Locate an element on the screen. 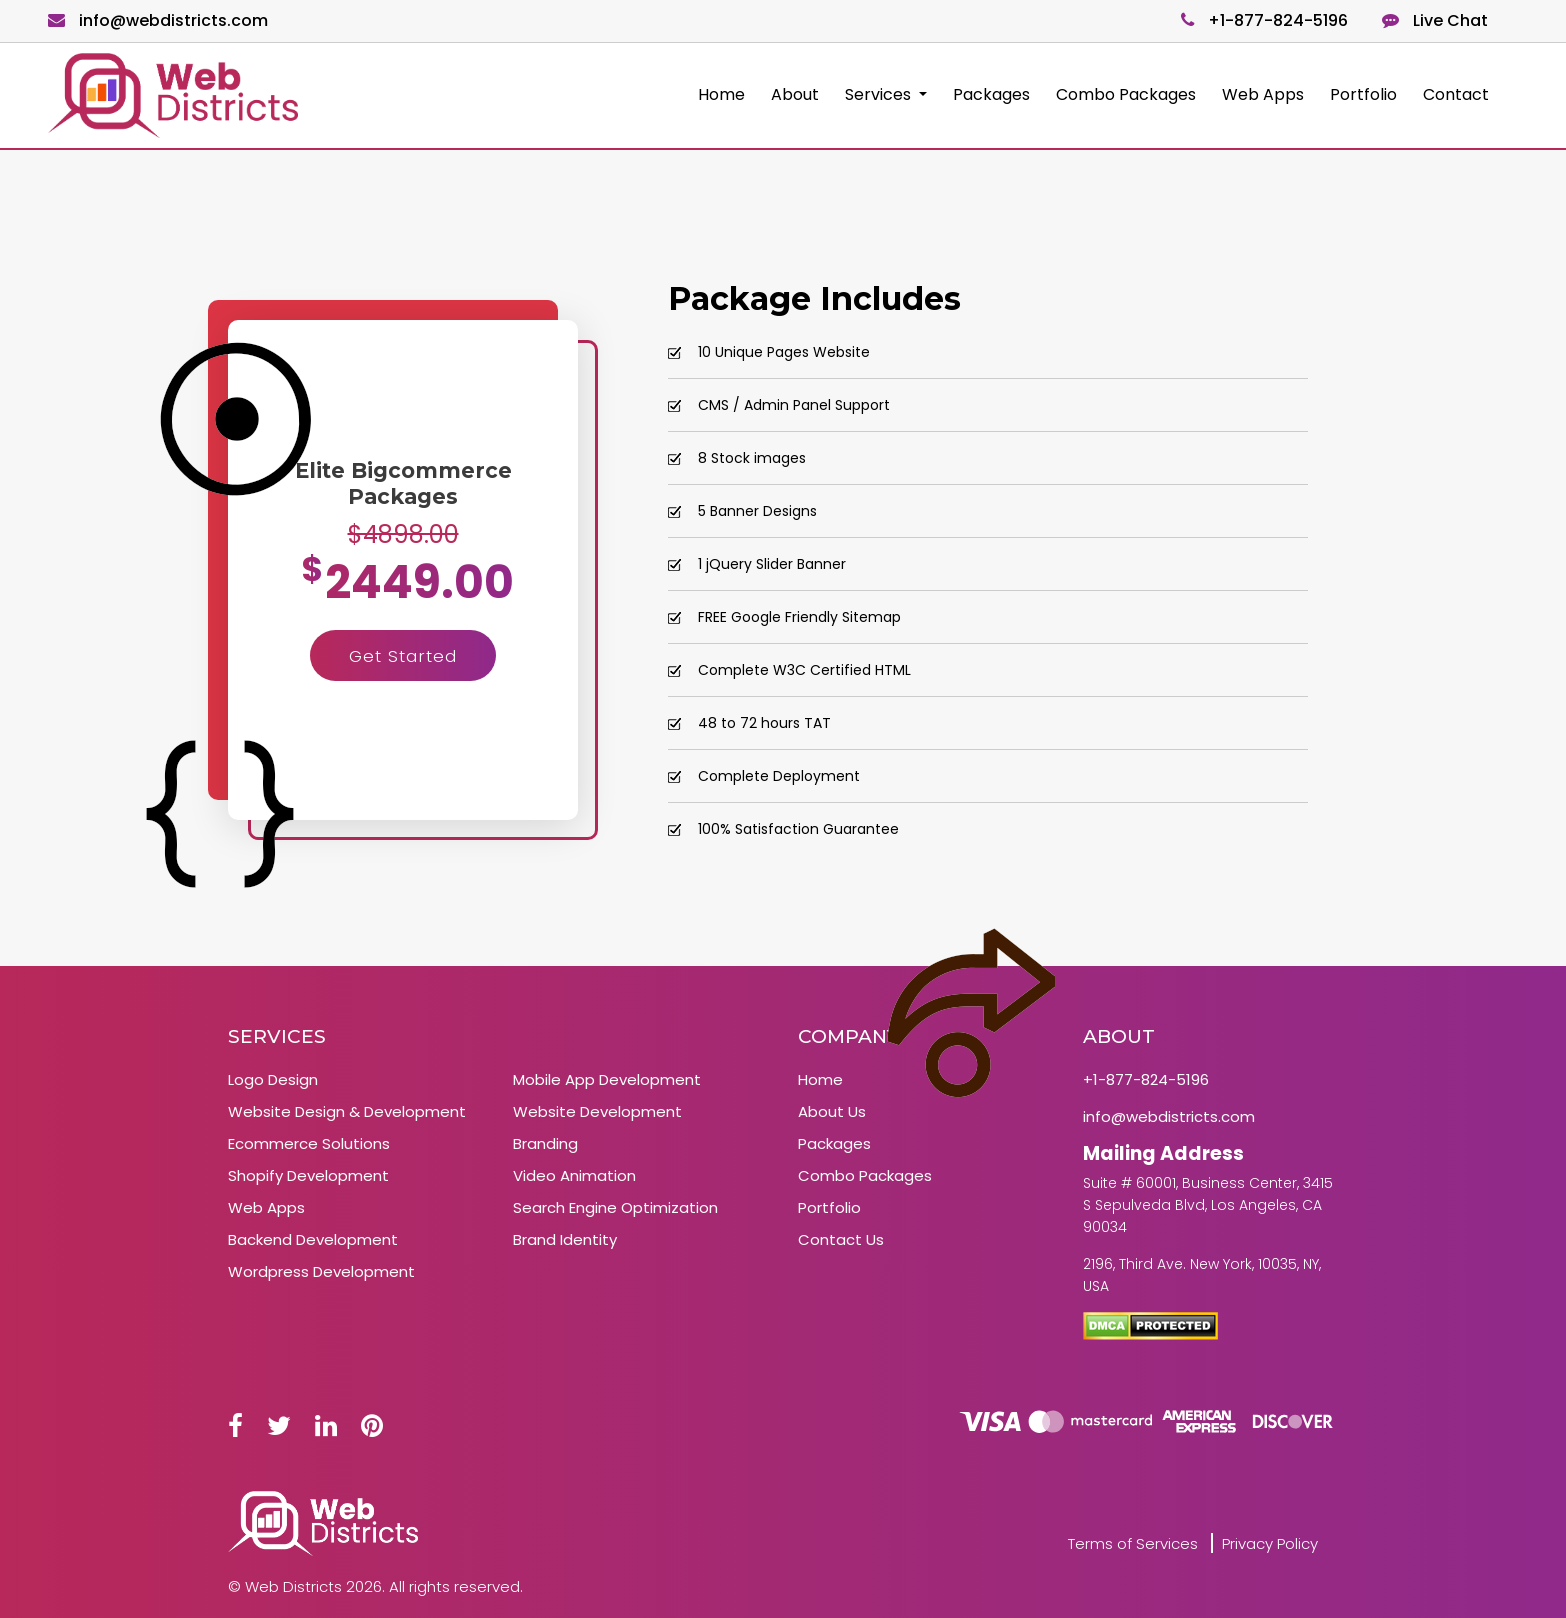 The image size is (1566, 1618). start a live share session is located at coordinates (970, 1011).